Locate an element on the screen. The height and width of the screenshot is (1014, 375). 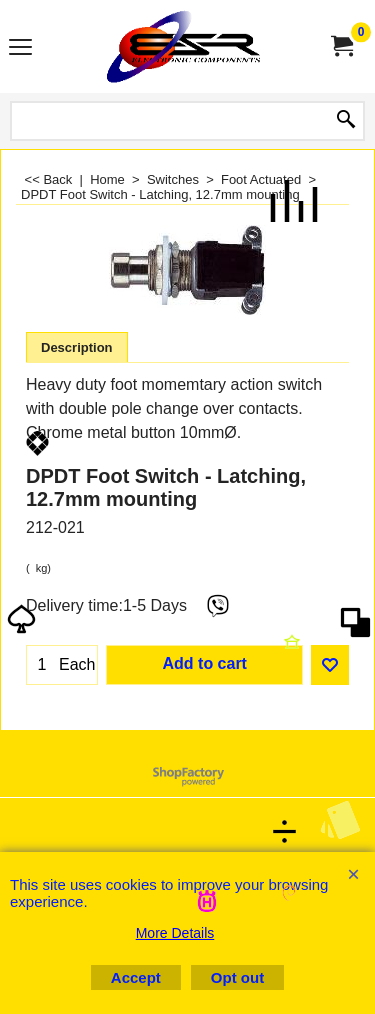
open Viber messaging app is located at coordinates (218, 606).